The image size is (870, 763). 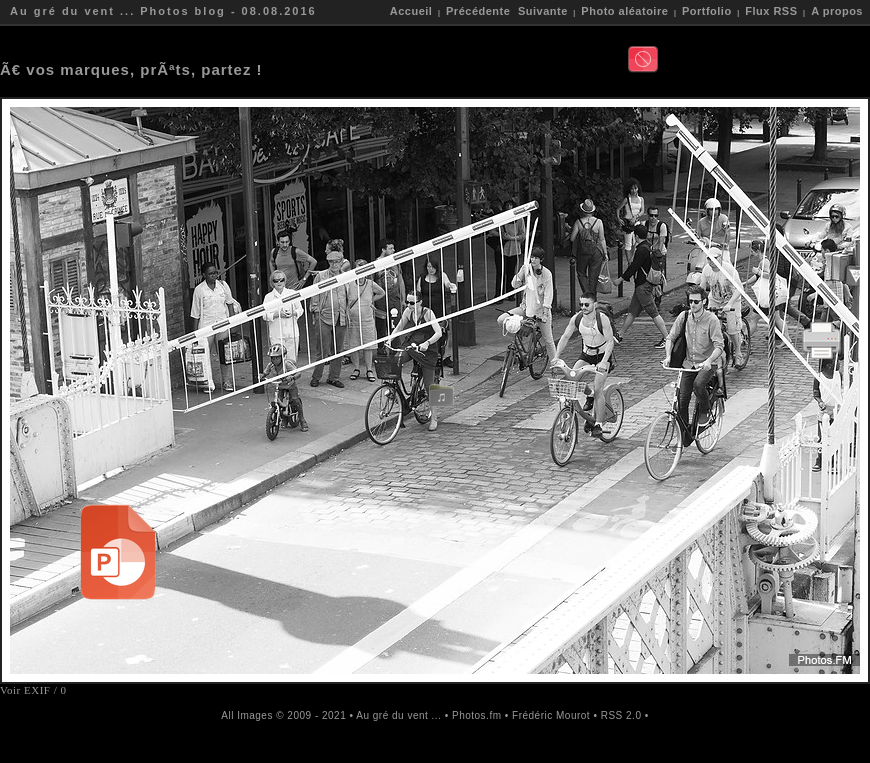 I want to click on open your music folder, so click(x=441, y=395).